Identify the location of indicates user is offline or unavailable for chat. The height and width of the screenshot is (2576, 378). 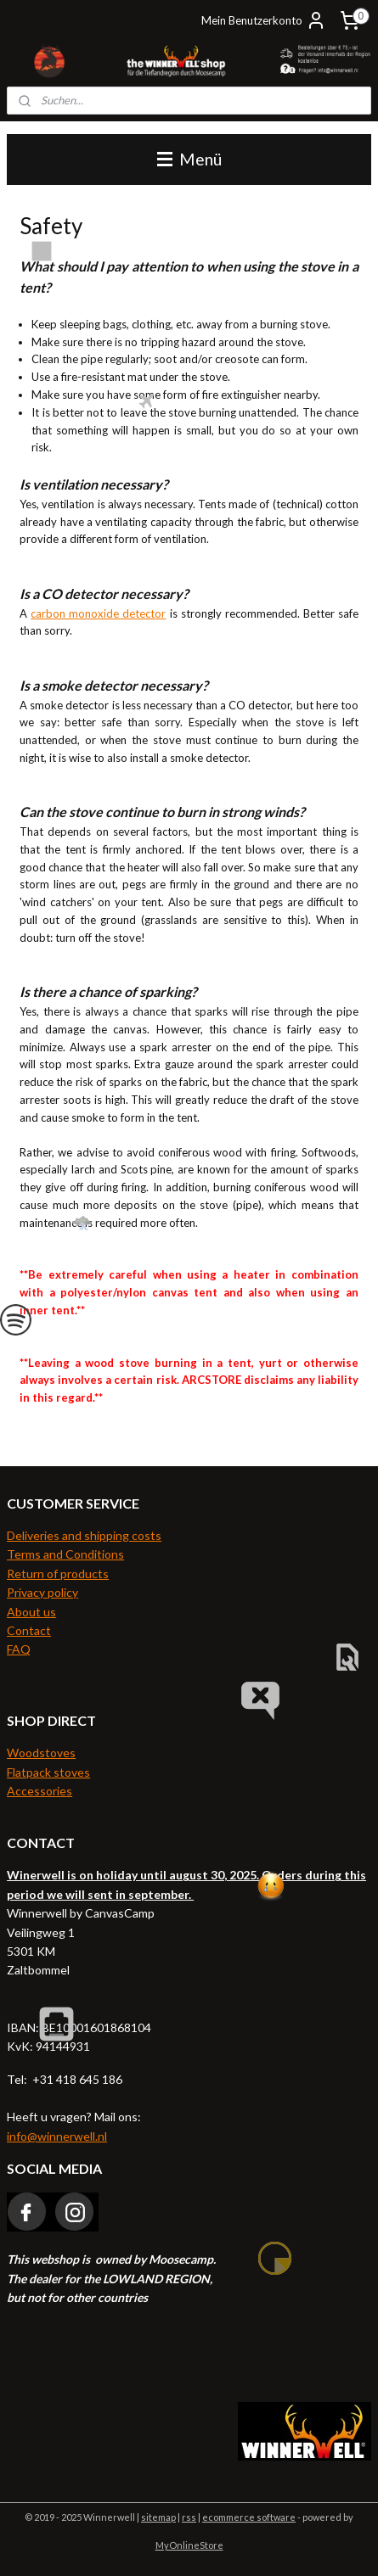
(260, 1700).